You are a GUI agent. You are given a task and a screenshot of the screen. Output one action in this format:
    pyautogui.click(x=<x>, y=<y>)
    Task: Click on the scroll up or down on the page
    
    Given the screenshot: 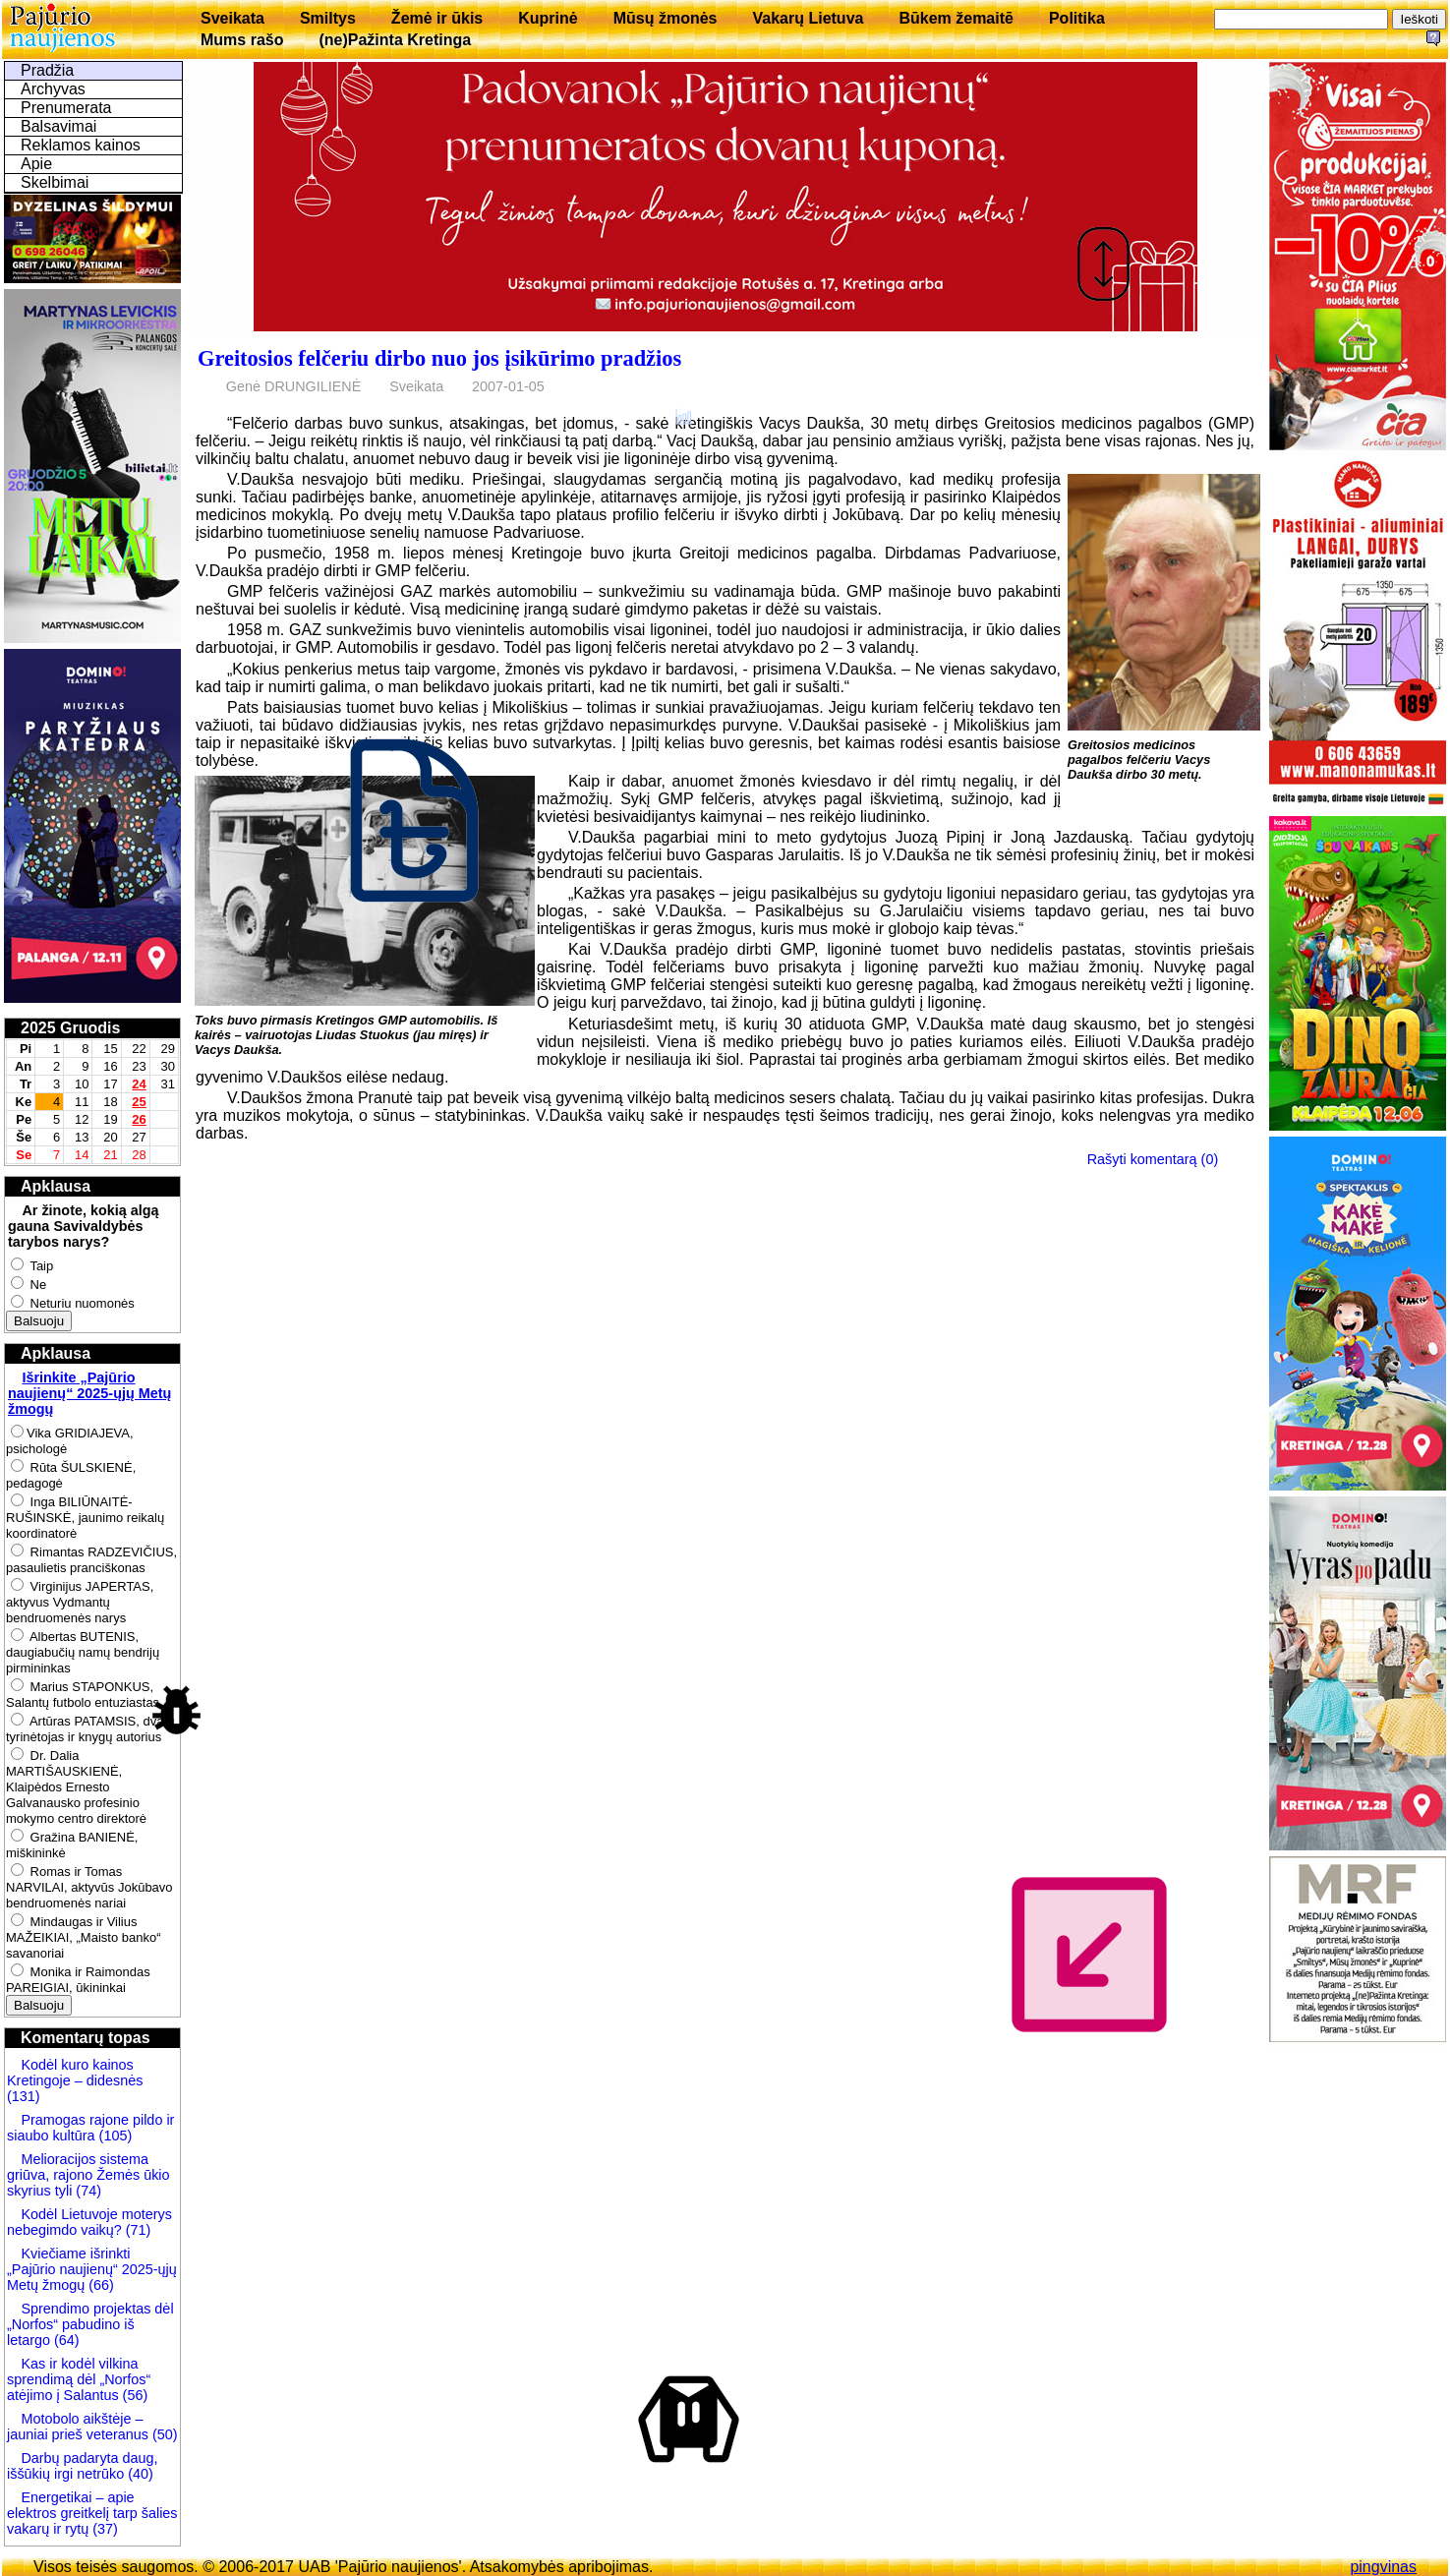 What is the action you would take?
    pyautogui.click(x=1103, y=263)
    